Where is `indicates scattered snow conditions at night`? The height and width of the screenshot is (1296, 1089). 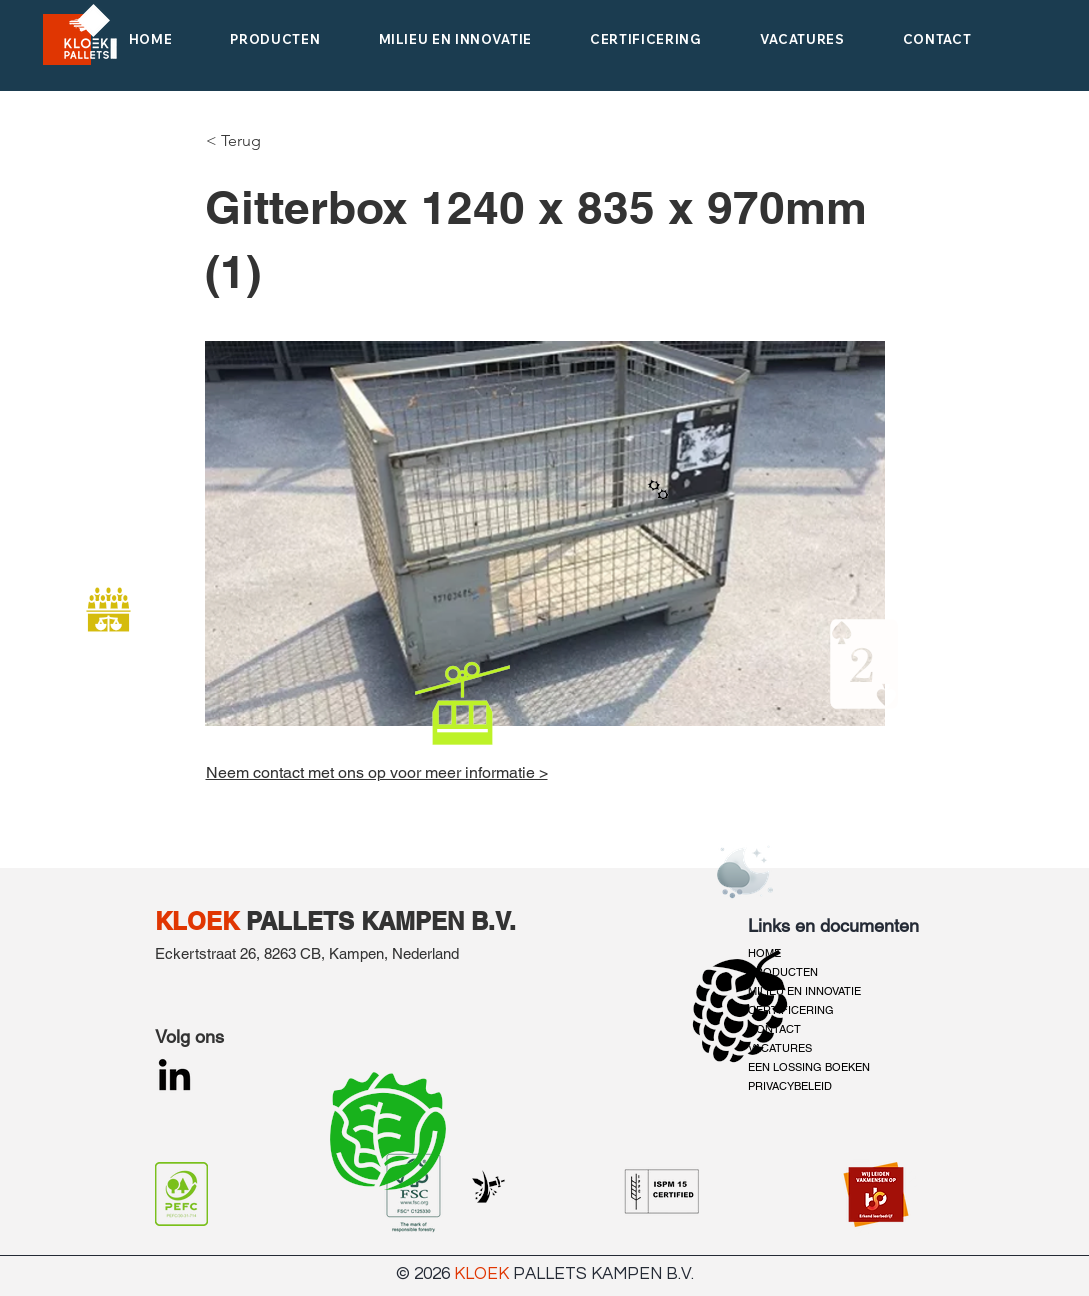
indicates scattered snow conditions at night is located at coordinates (745, 872).